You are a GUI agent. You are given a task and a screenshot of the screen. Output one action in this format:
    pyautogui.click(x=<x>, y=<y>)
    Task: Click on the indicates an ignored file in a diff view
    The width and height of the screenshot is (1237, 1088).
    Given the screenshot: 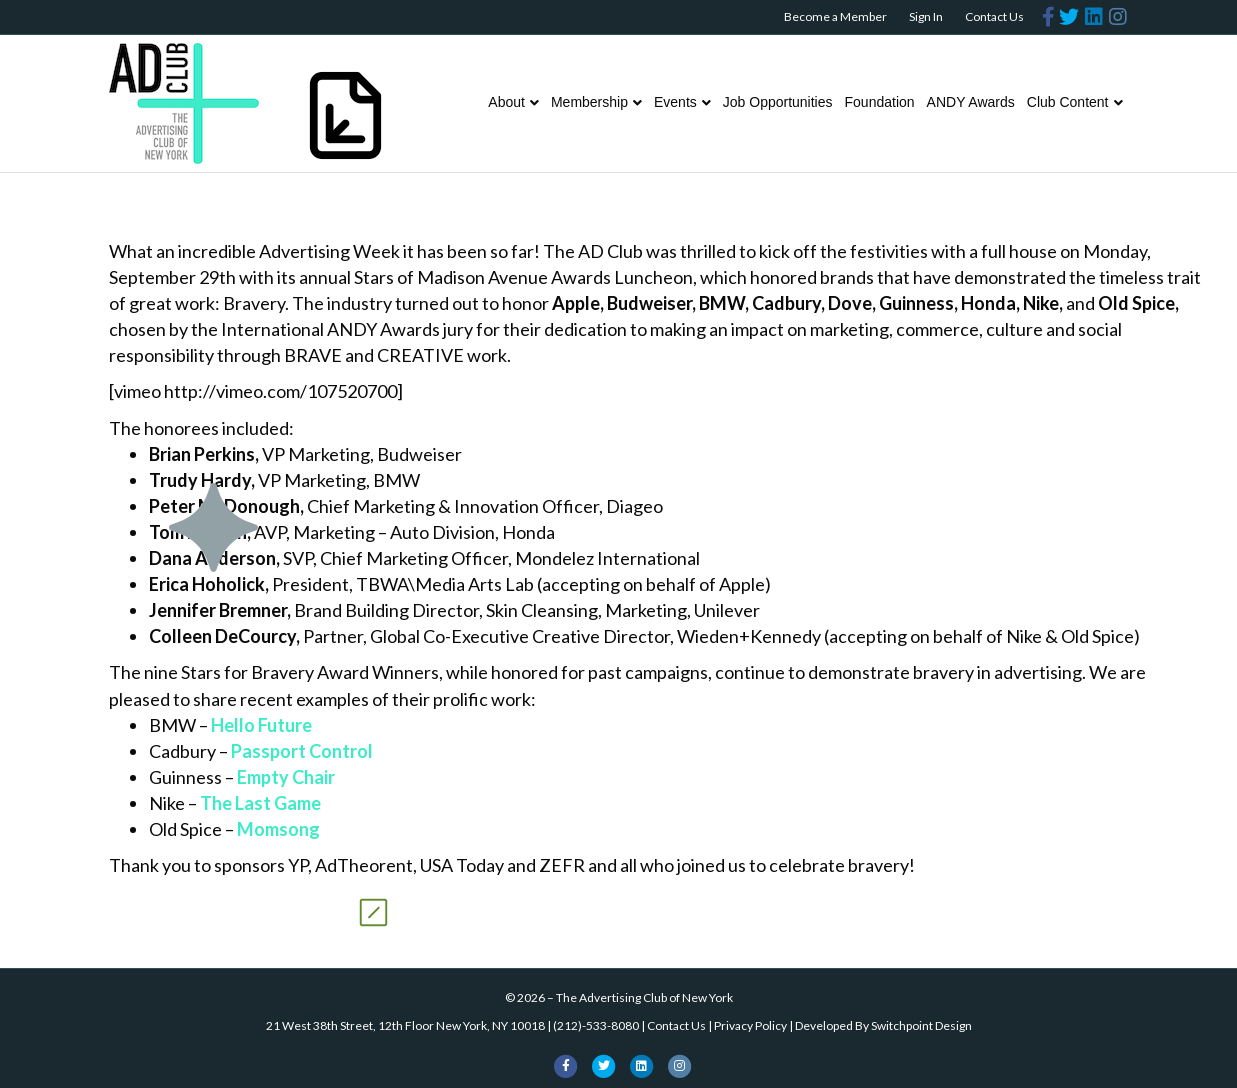 What is the action you would take?
    pyautogui.click(x=373, y=912)
    